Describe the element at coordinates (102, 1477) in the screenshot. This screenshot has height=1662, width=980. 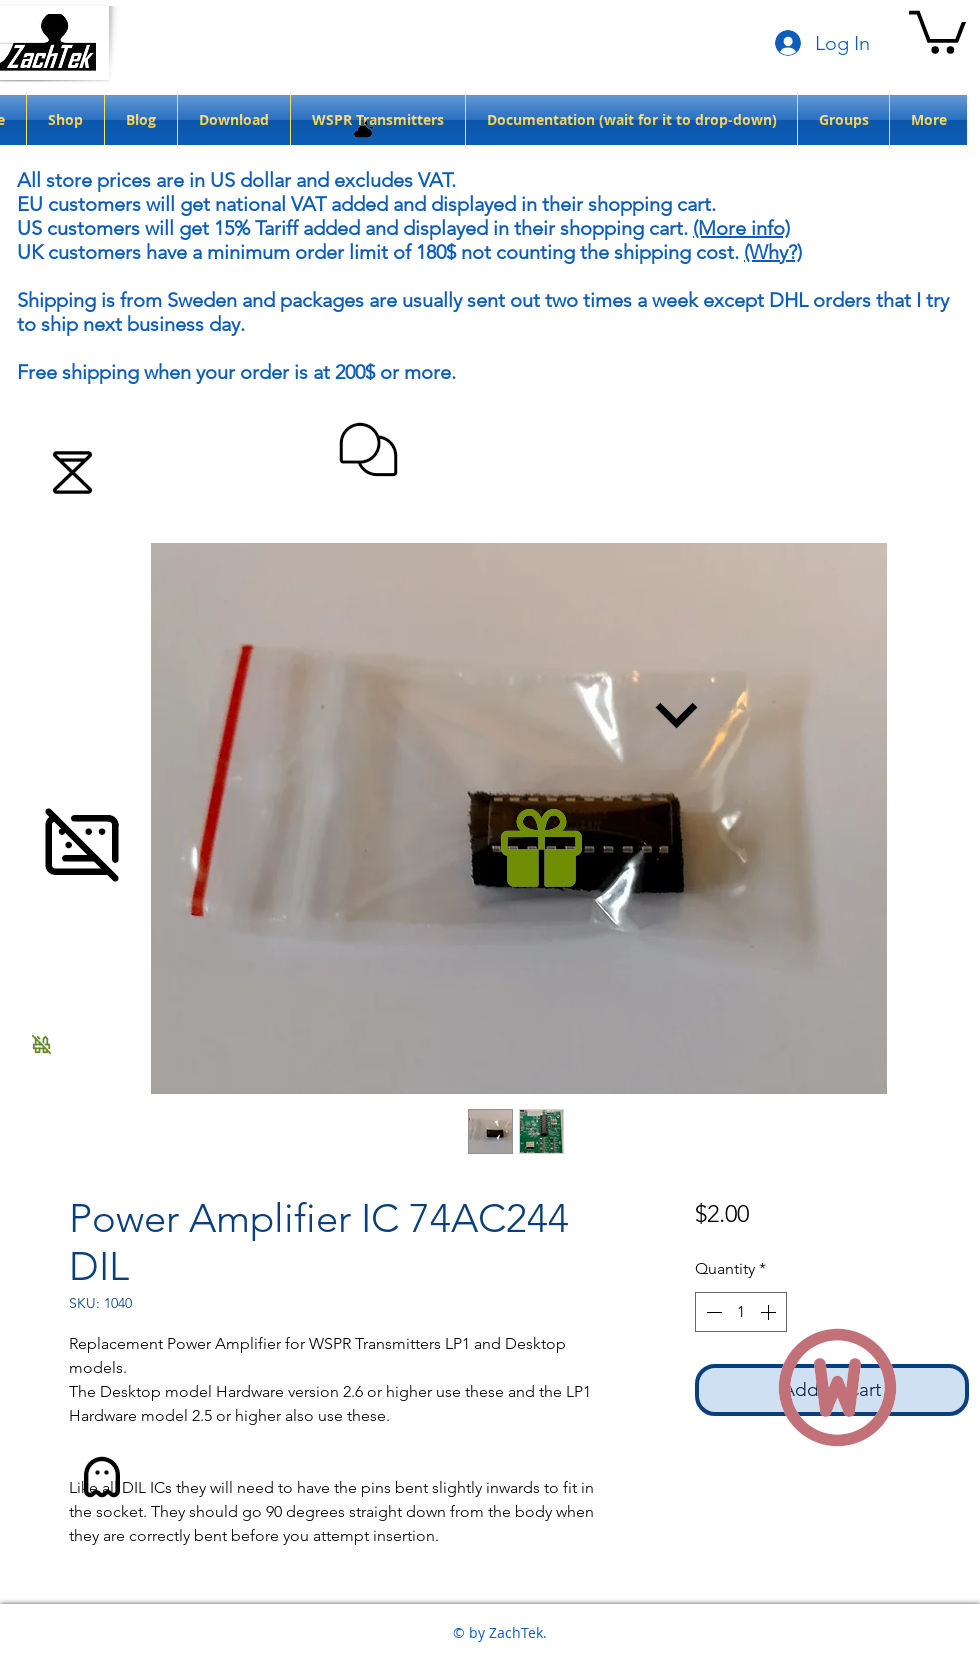
I see `toggle ghost mode or invisible status` at that location.